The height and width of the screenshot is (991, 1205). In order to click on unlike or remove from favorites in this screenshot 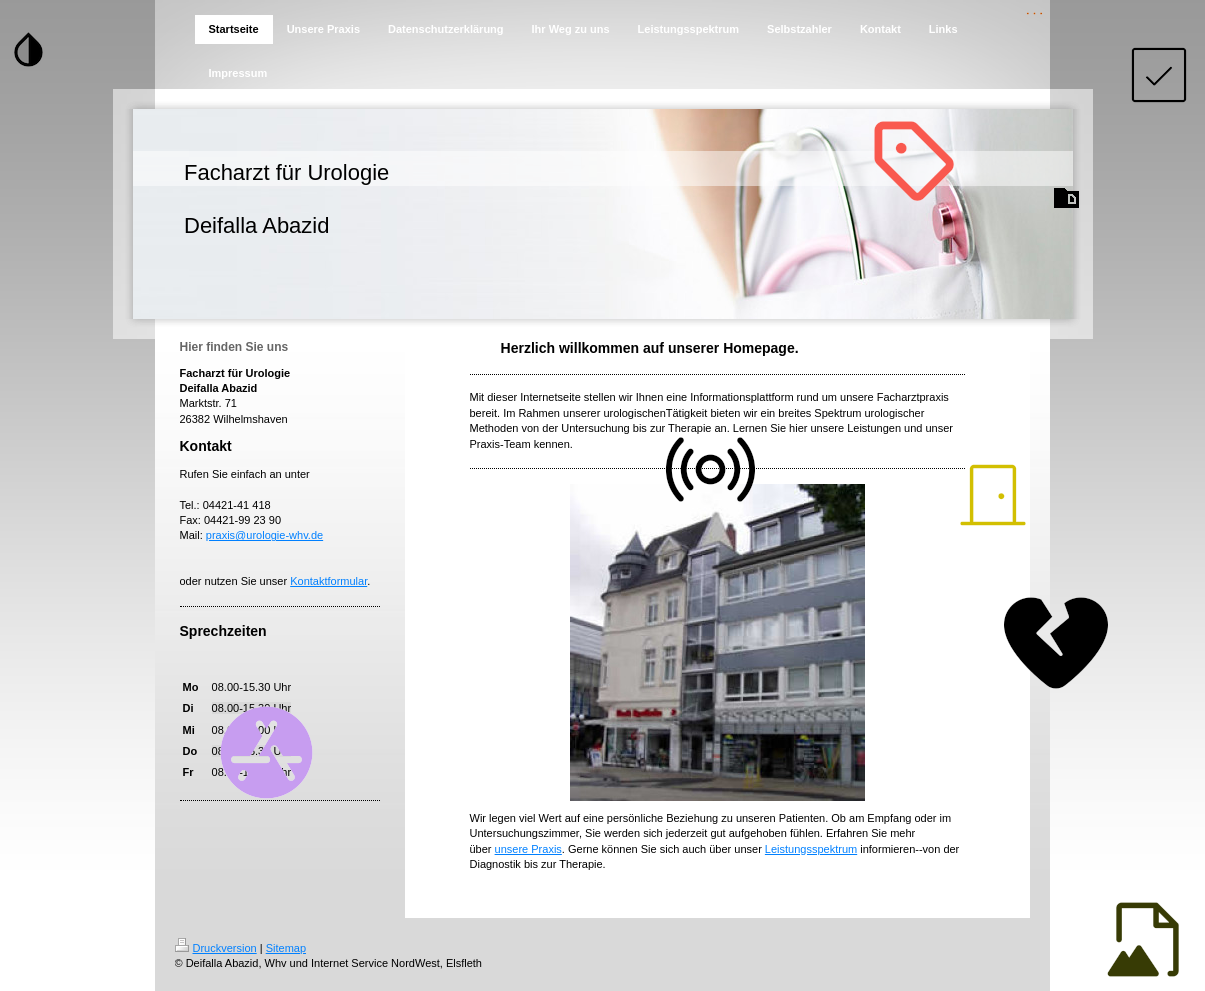, I will do `click(1056, 643)`.